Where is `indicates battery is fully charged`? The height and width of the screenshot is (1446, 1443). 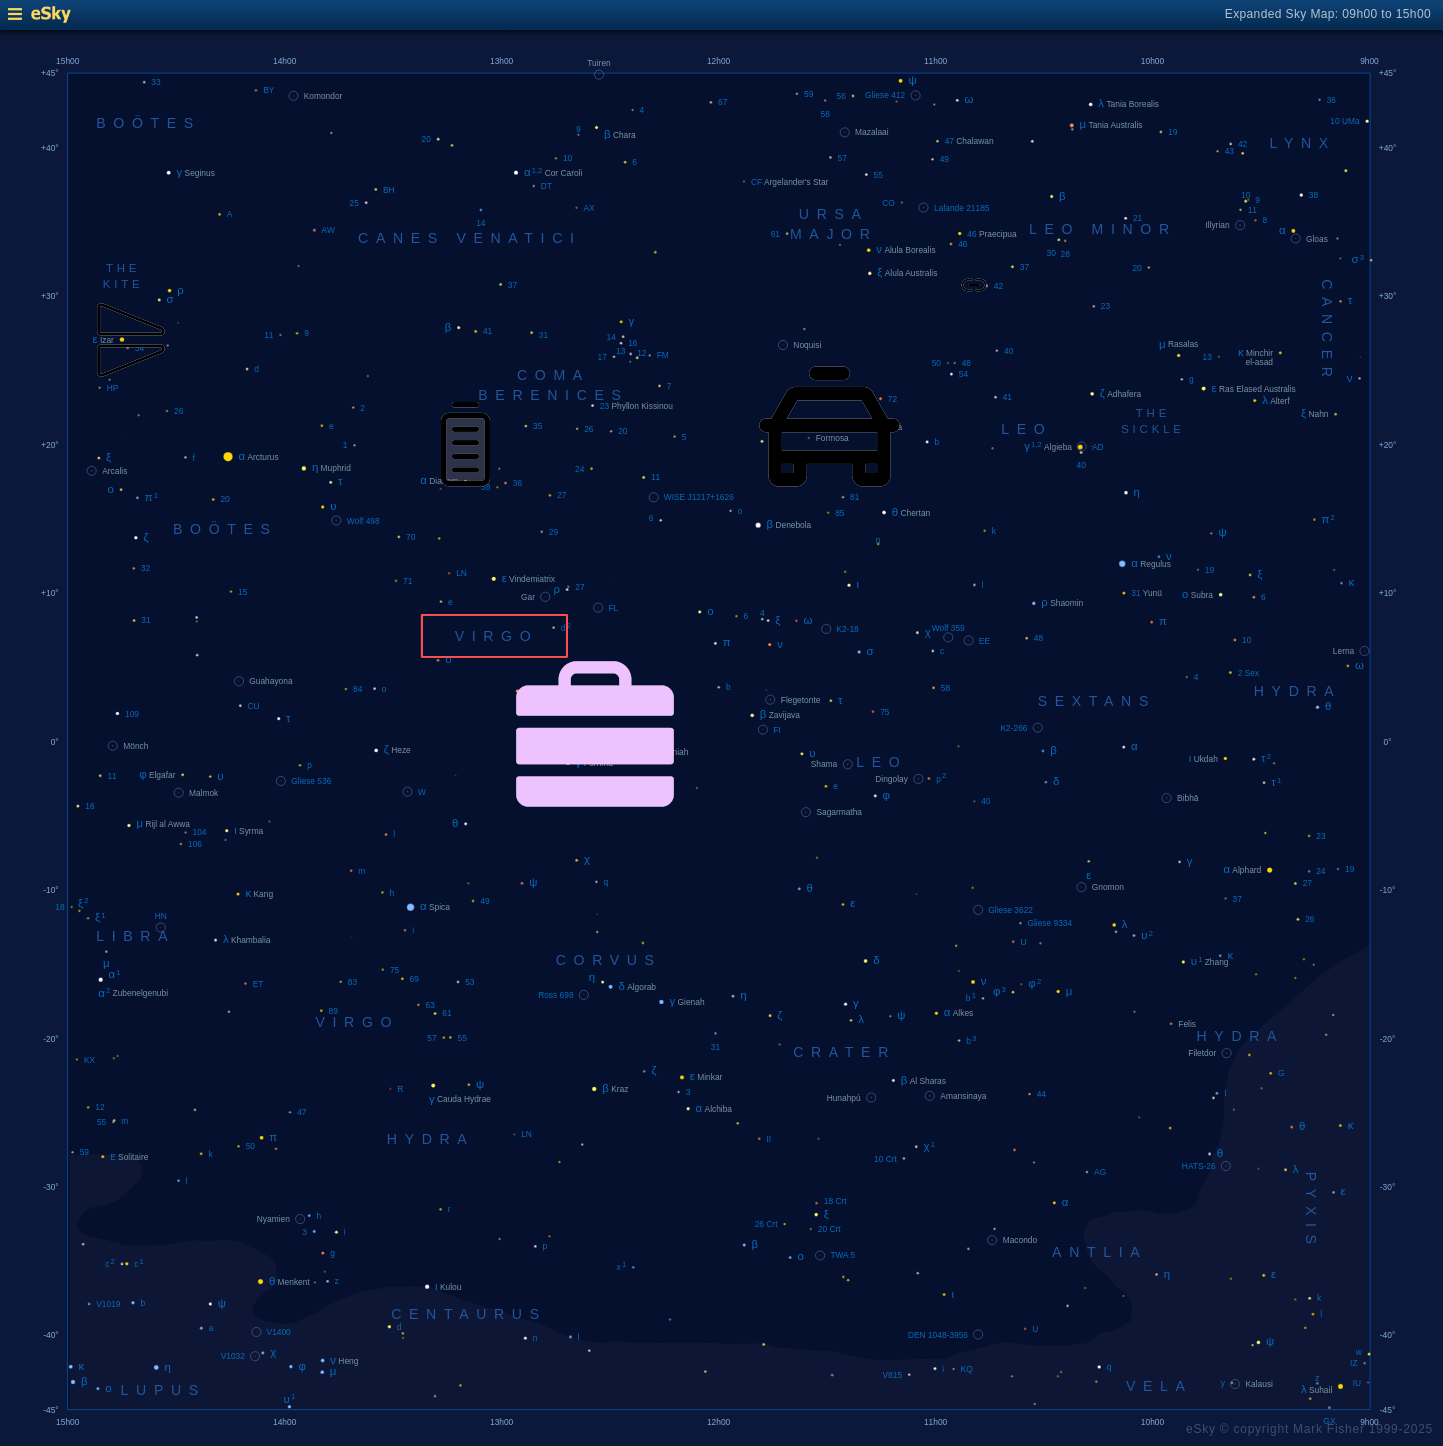
indicates battery is fully charged is located at coordinates (465, 445).